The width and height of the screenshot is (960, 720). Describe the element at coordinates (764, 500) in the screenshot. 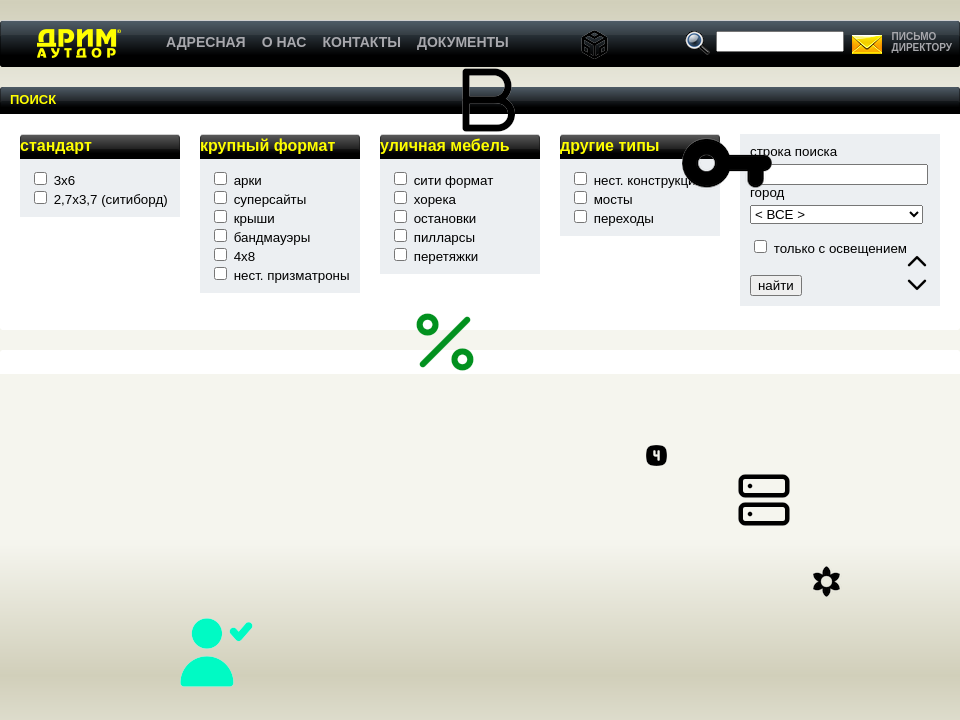

I see `access server settings or status` at that location.